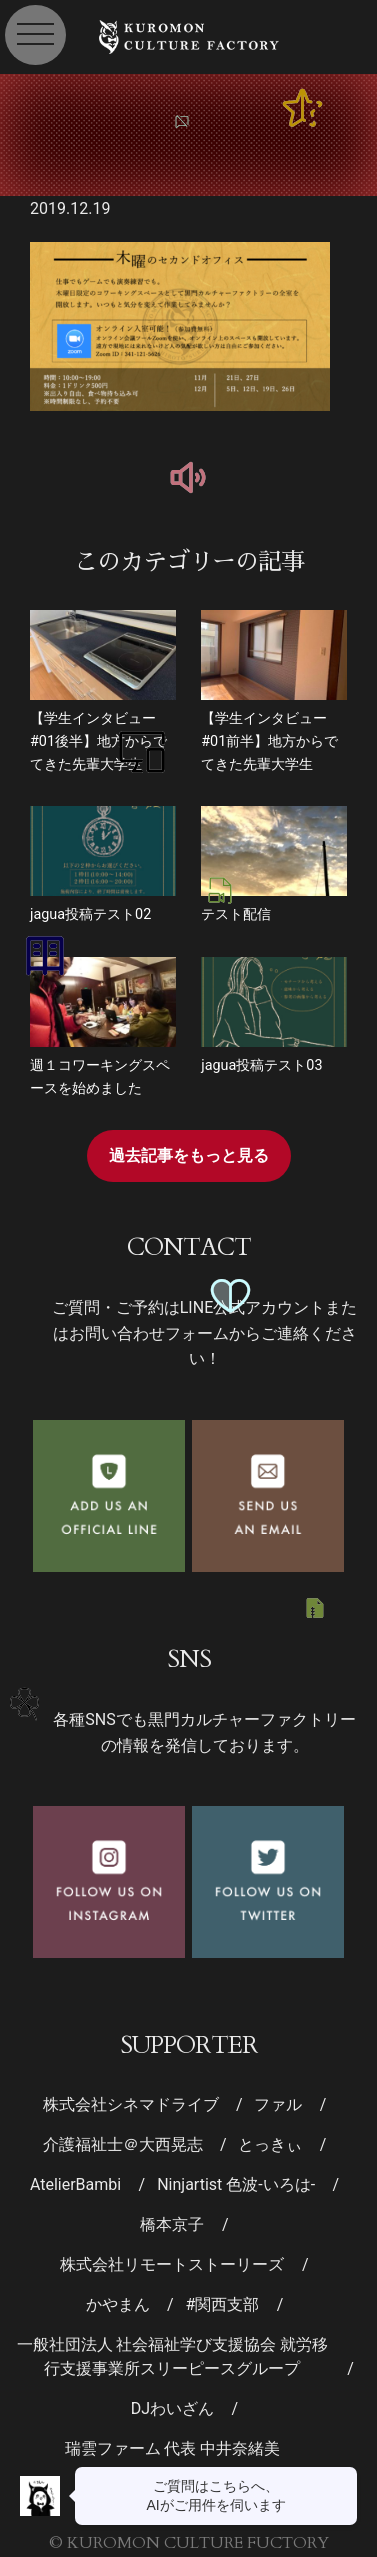 Image resolution: width=377 pixels, height=2557 pixels. I want to click on mute or disable chat notifications, so click(182, 121).